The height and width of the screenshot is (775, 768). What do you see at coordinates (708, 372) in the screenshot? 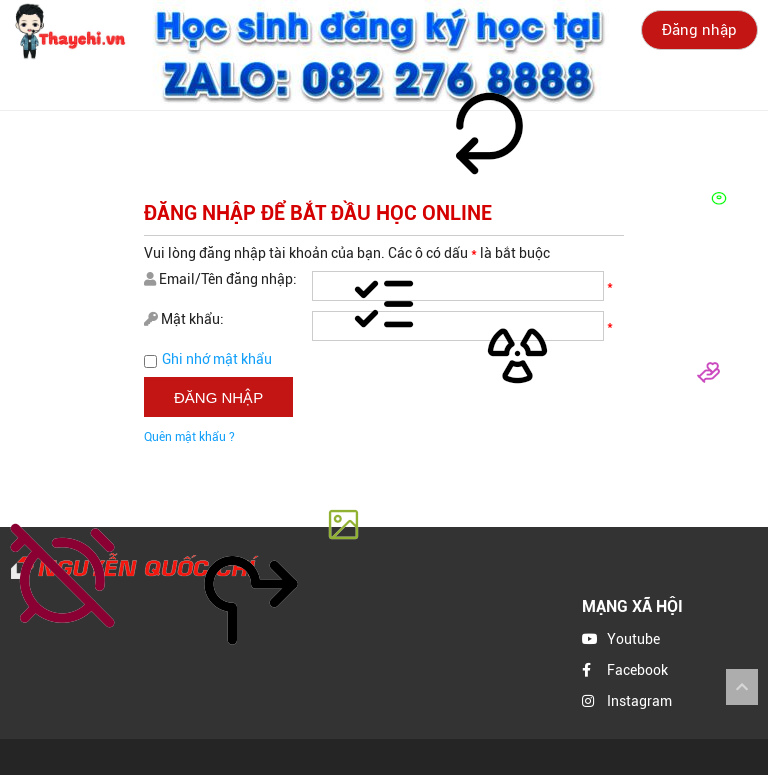
I see `donate or give support` at bounding box center [708, 372].